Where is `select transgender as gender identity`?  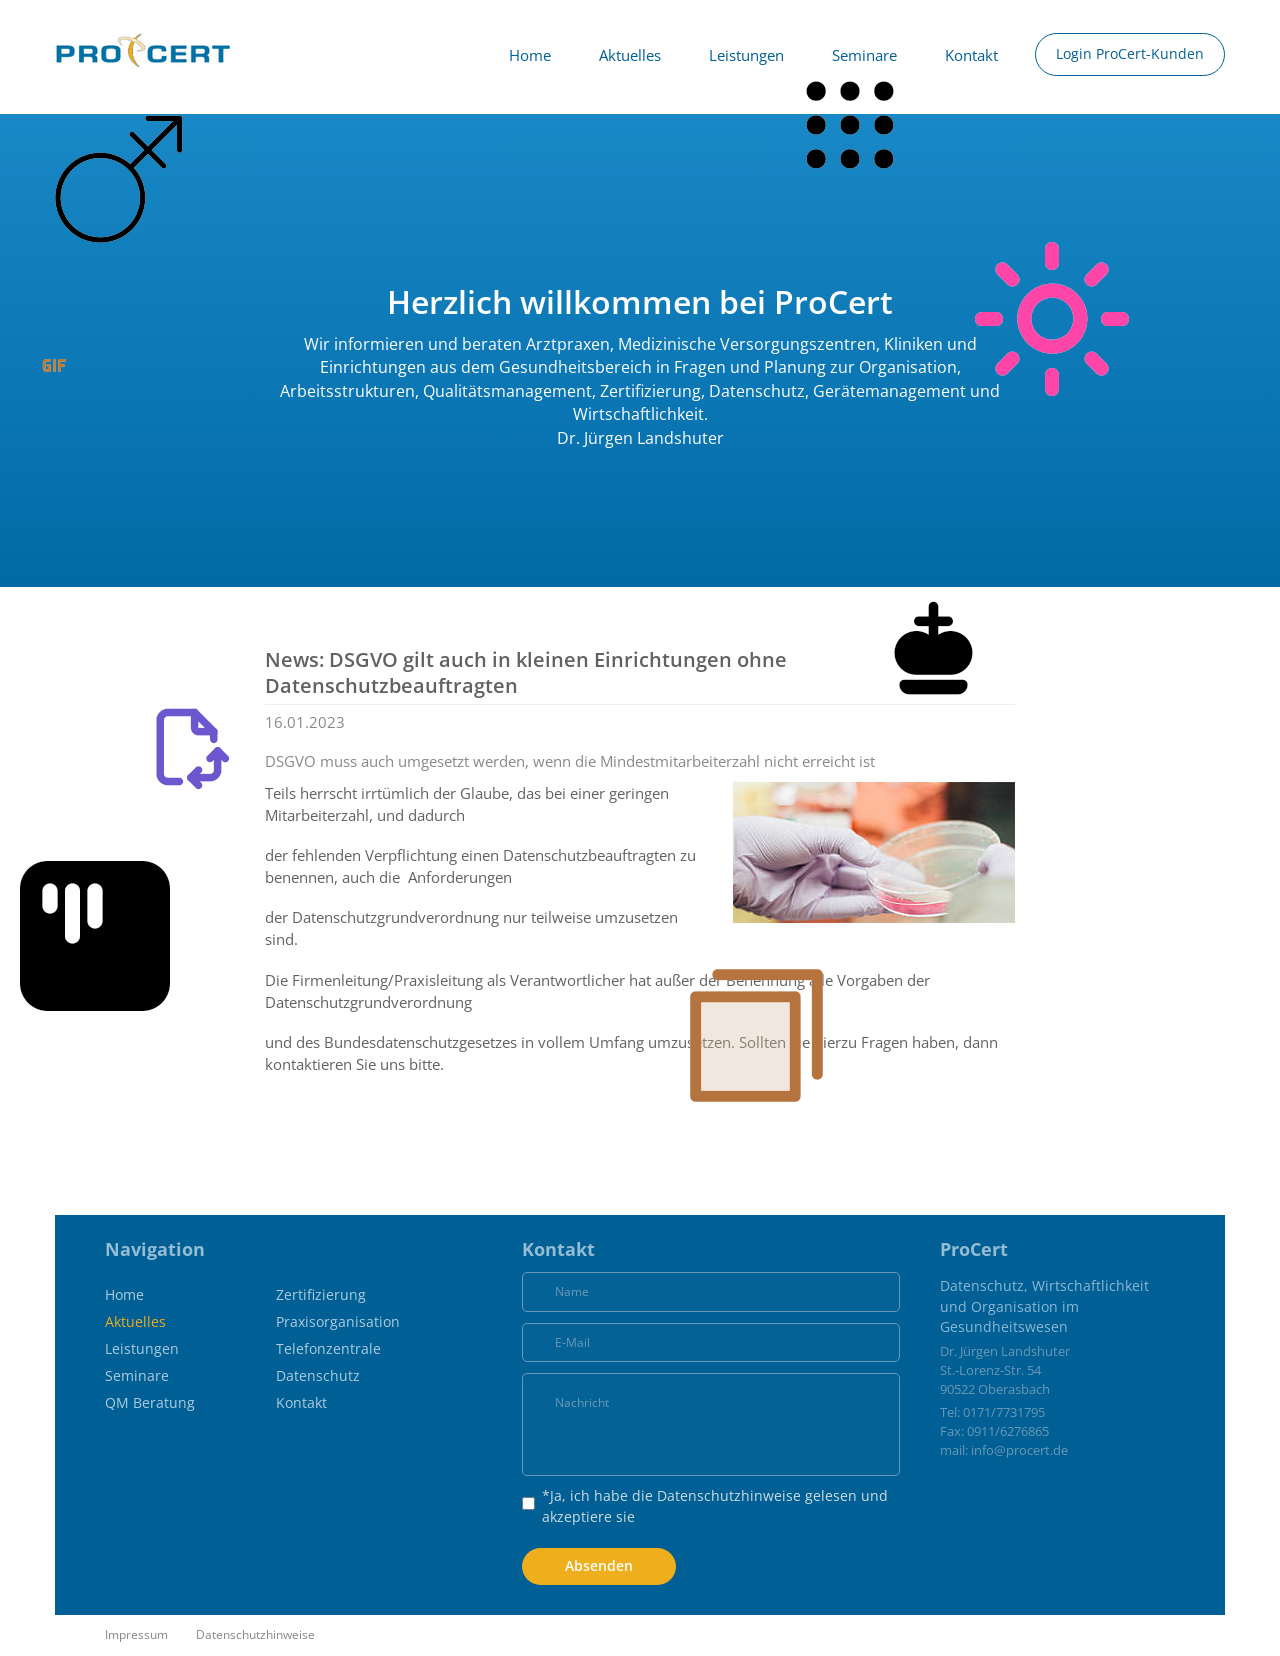 select transgender as gender identity is located at coordinates (121, 176).